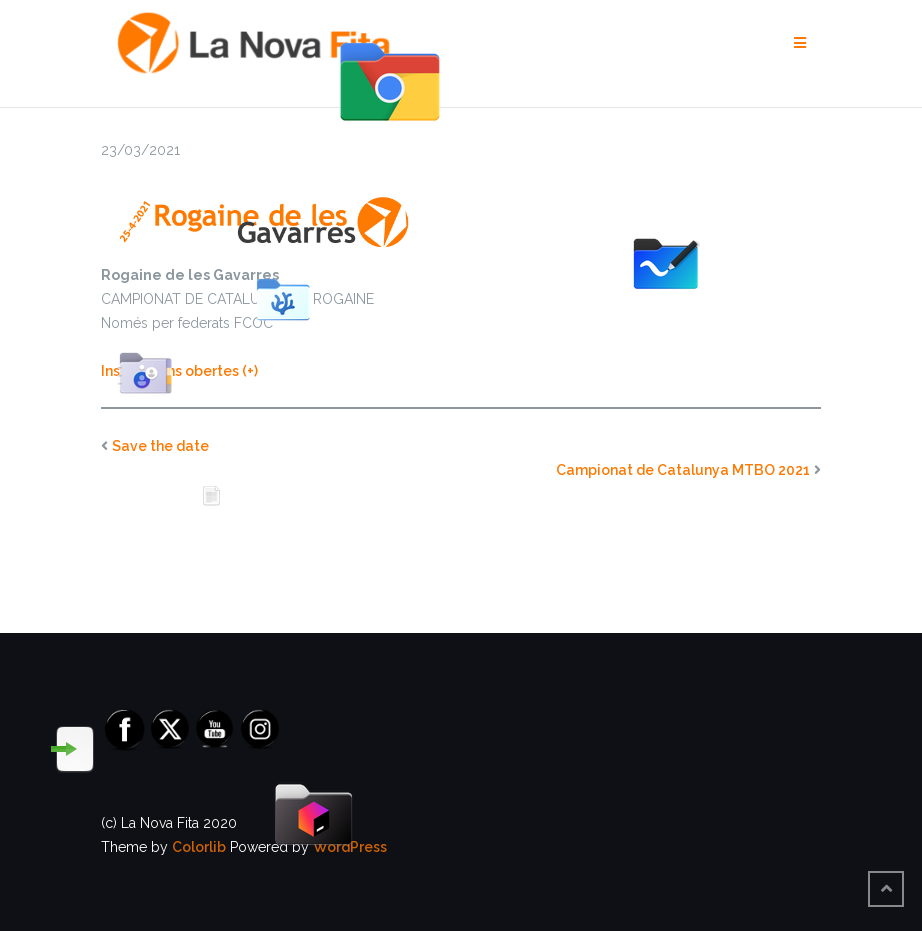 The height and width of the screenshot is (931, 922). I want to click on open microsoft contacts folder, so click(145, 374).